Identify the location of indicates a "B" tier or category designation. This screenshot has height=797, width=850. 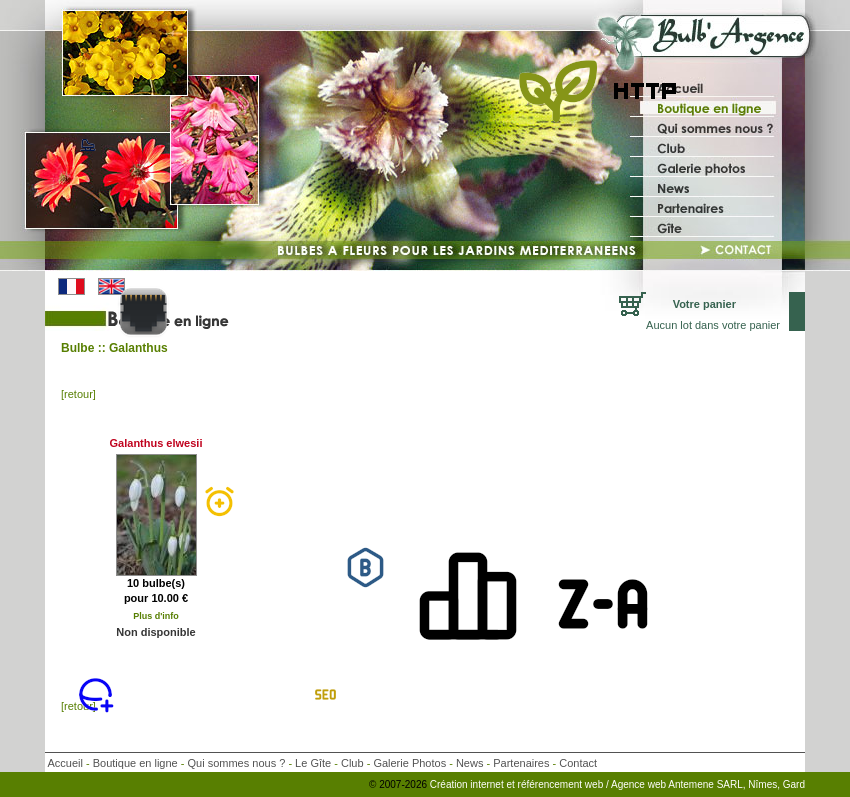
(365, 567).